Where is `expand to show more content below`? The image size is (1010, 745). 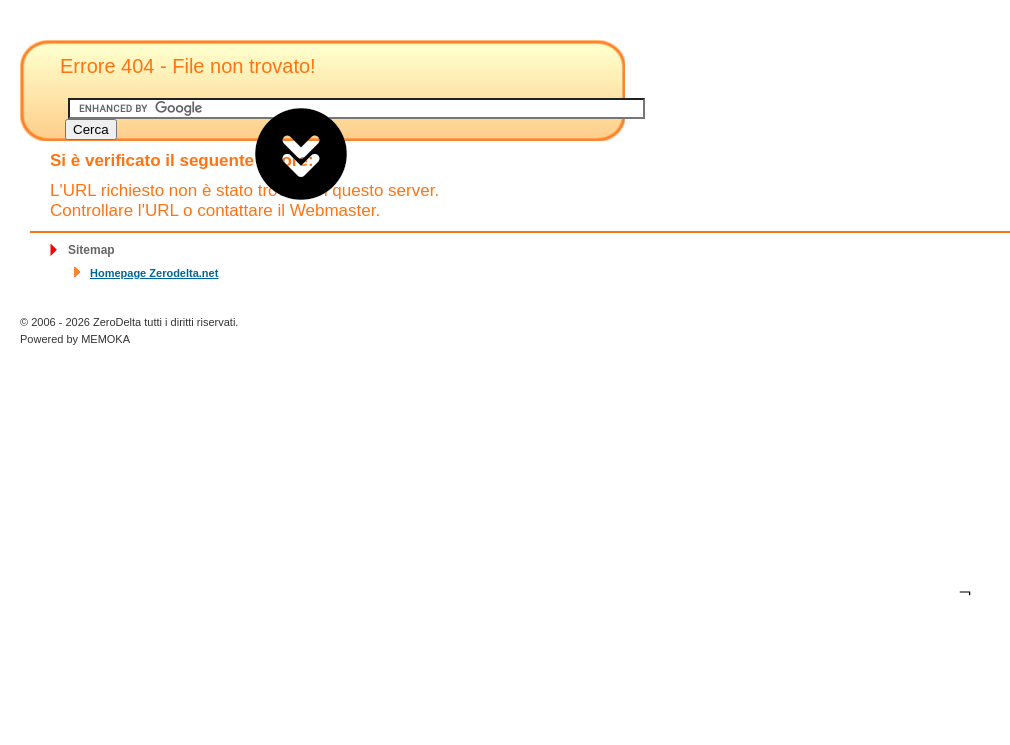
expand to show more content below is located at coordinates (301, 154).